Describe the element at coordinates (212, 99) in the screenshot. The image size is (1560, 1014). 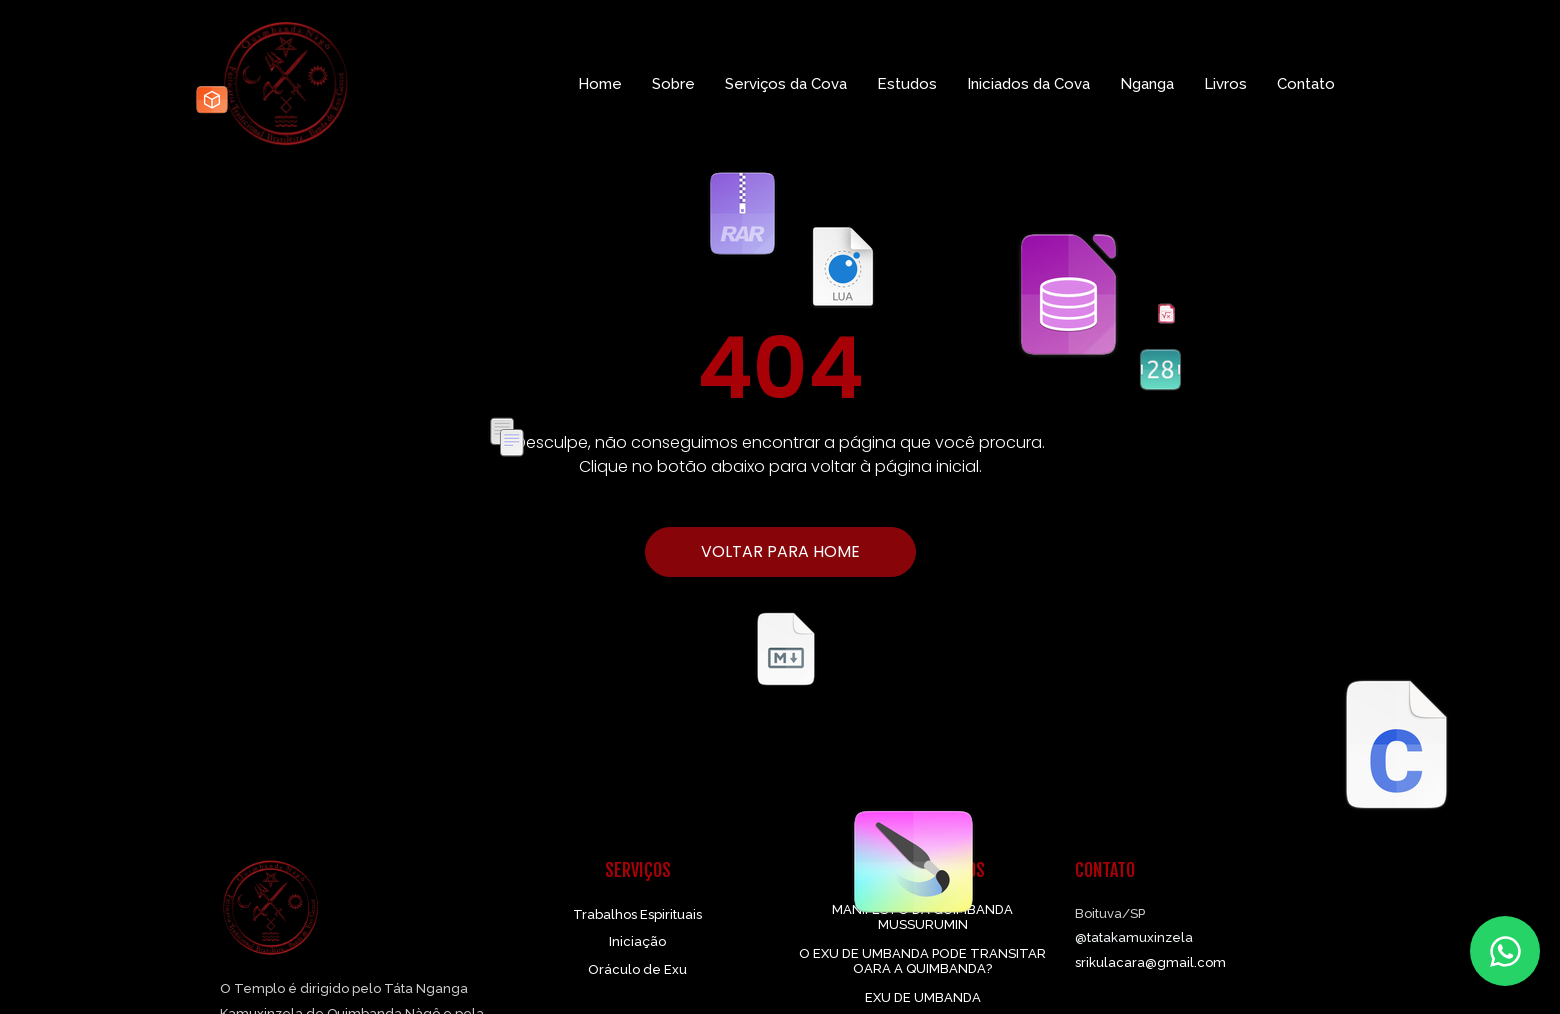
I see `open a 3D model file in STL binary format` at that location.